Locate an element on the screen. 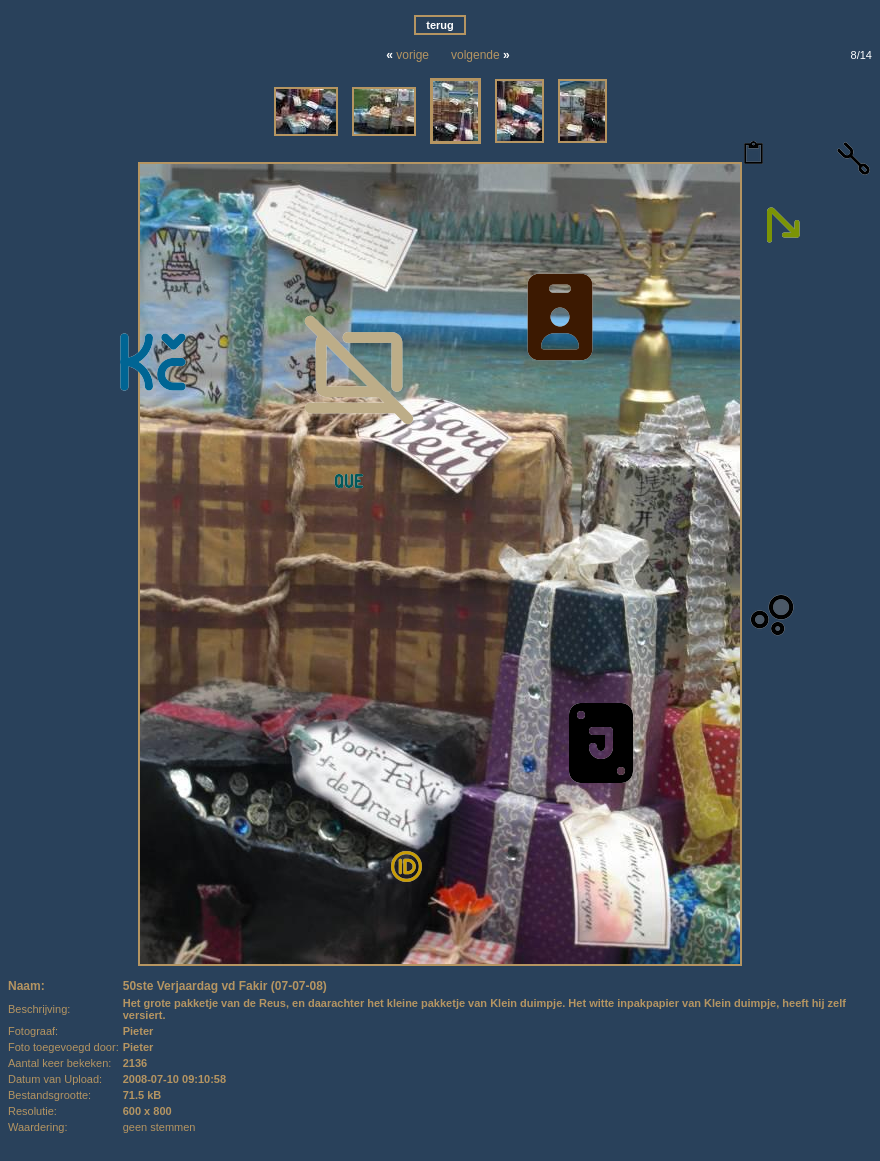  connect to Pushbullet services is located at coordinates (406, 866).